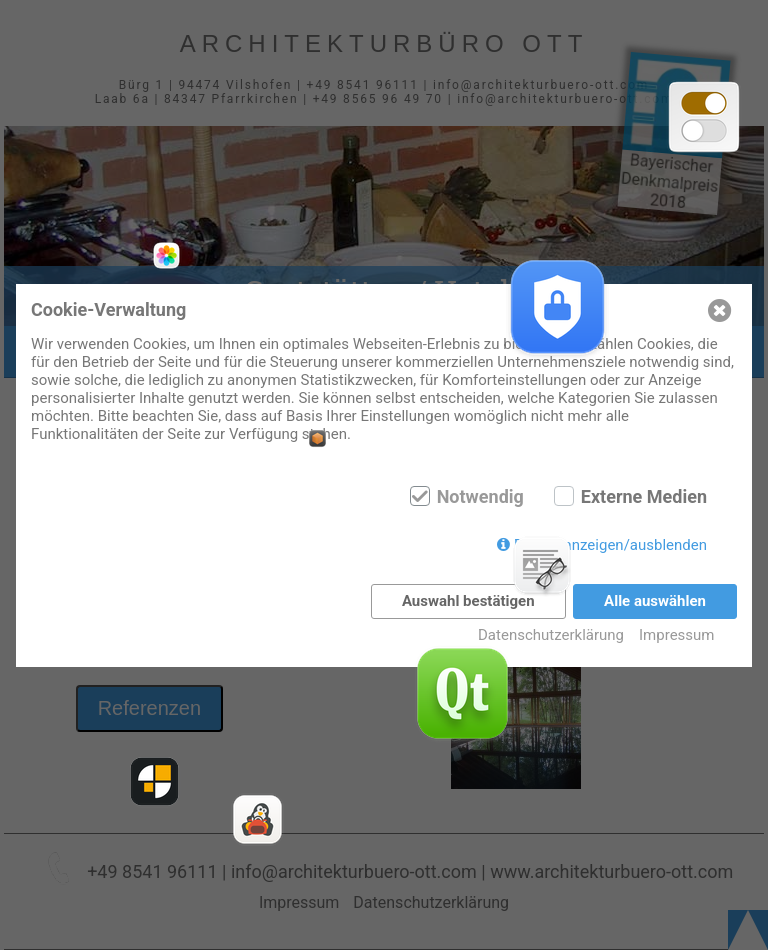 This screenshot has width=768, height=950. What do you see at coordinates (257, 819) in the screenshot?
I see `launch supertuxkart racing game` at bounding box center [257, 819].